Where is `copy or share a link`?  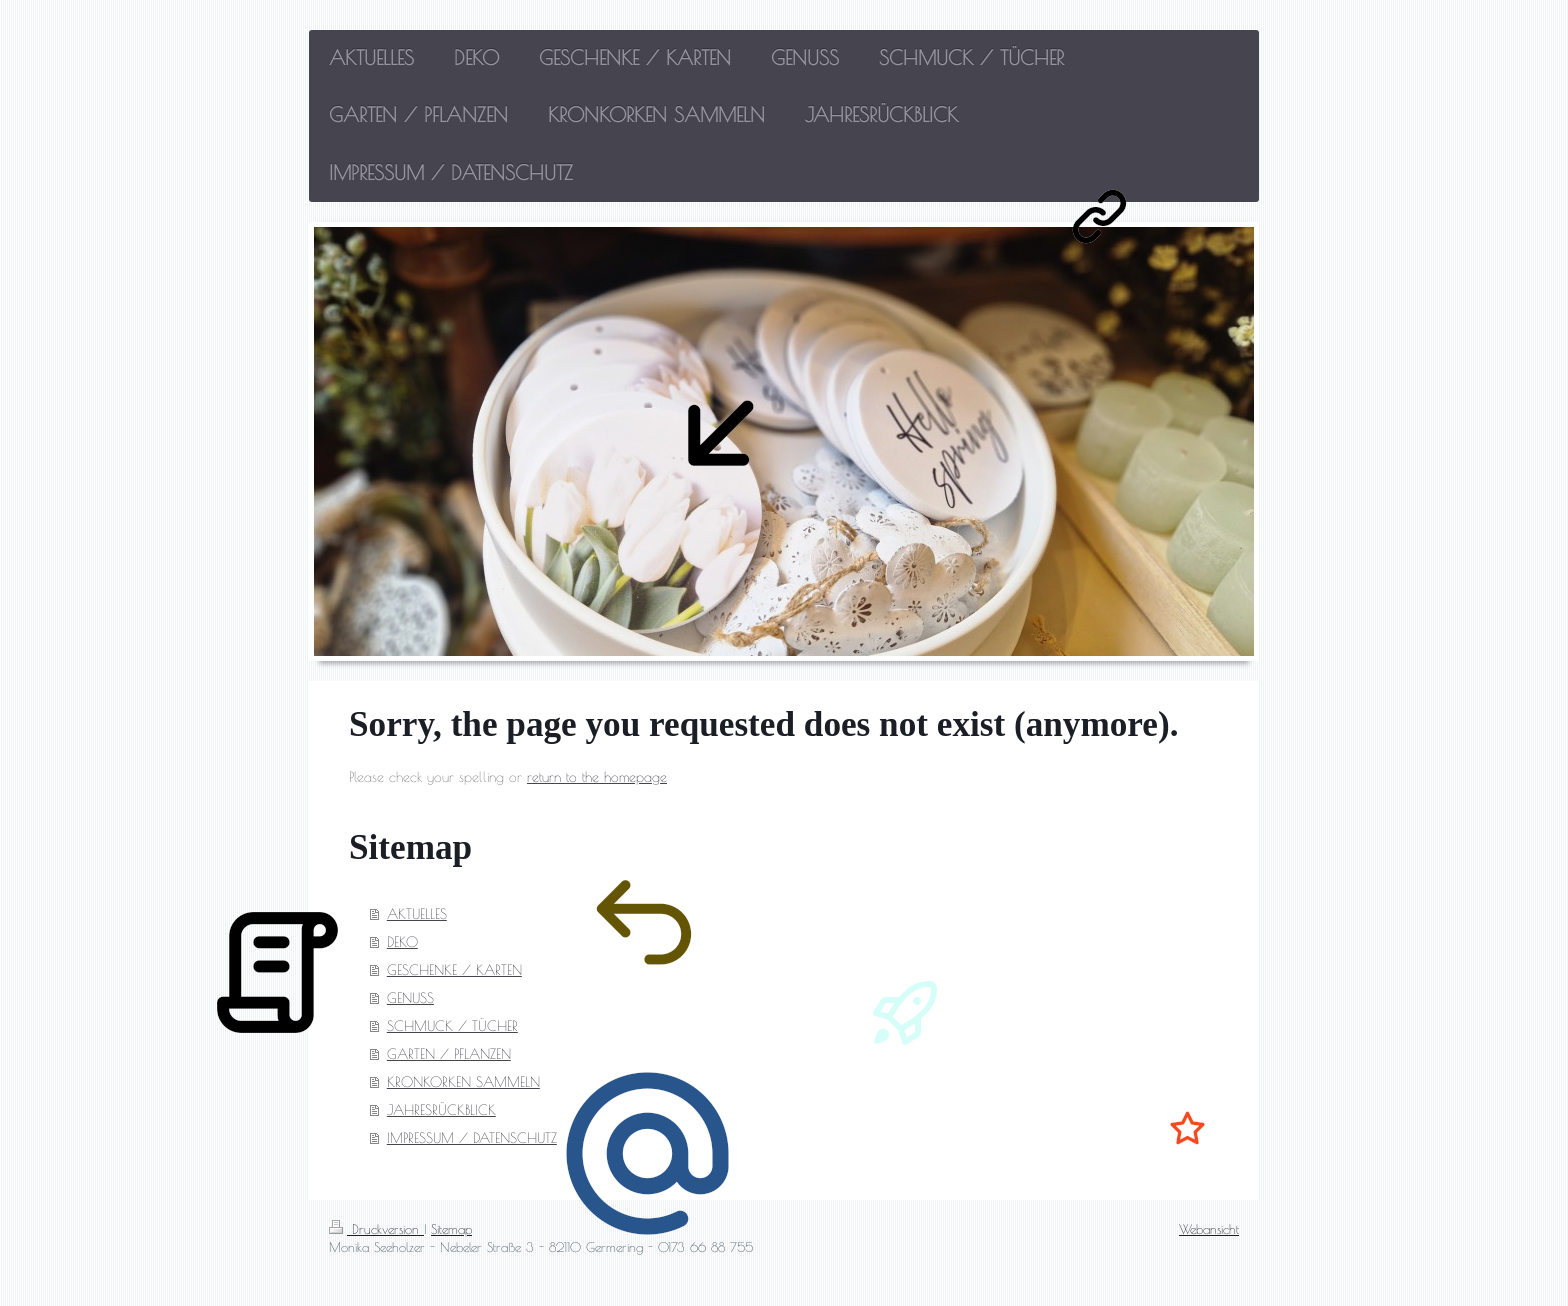 copy or share a link is located at coordinates (1099, 216).